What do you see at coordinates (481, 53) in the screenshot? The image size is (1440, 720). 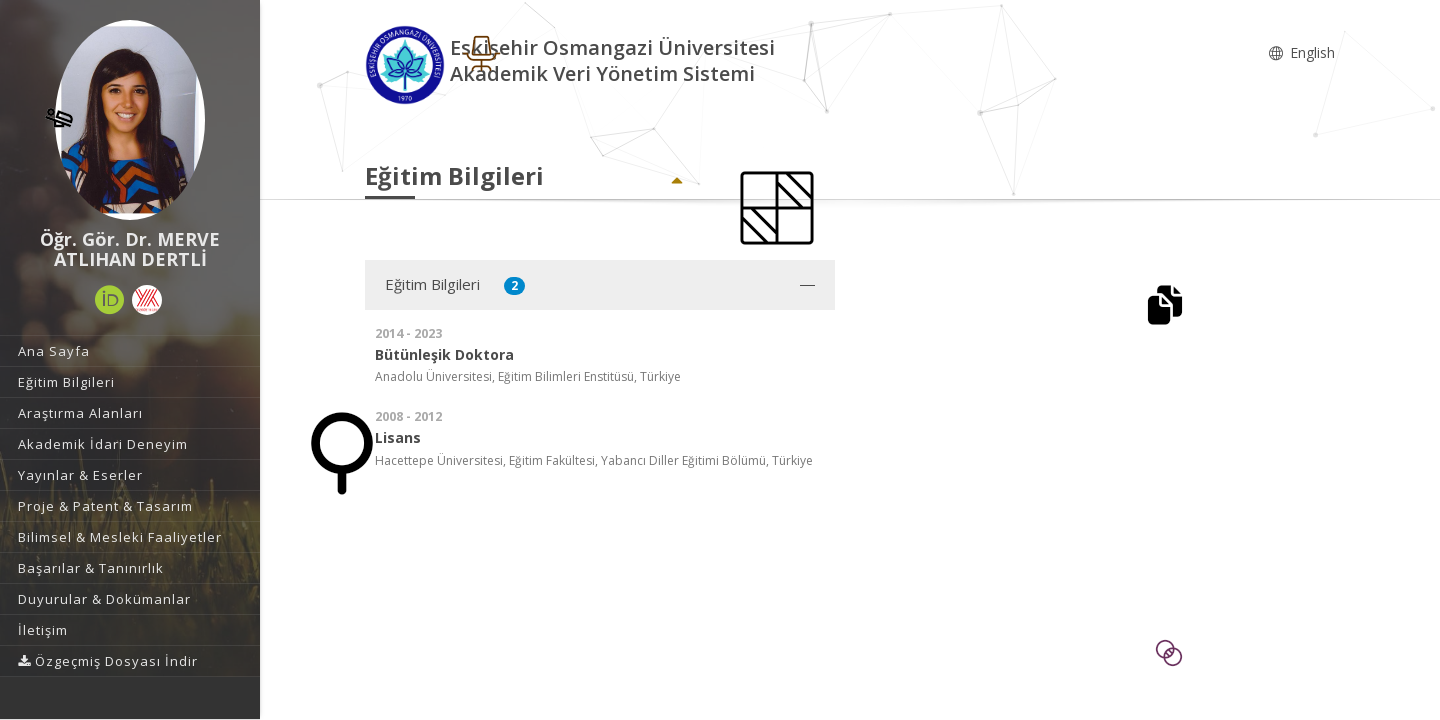 I see `access workspace or office settings` at bounding box center [481, 53].